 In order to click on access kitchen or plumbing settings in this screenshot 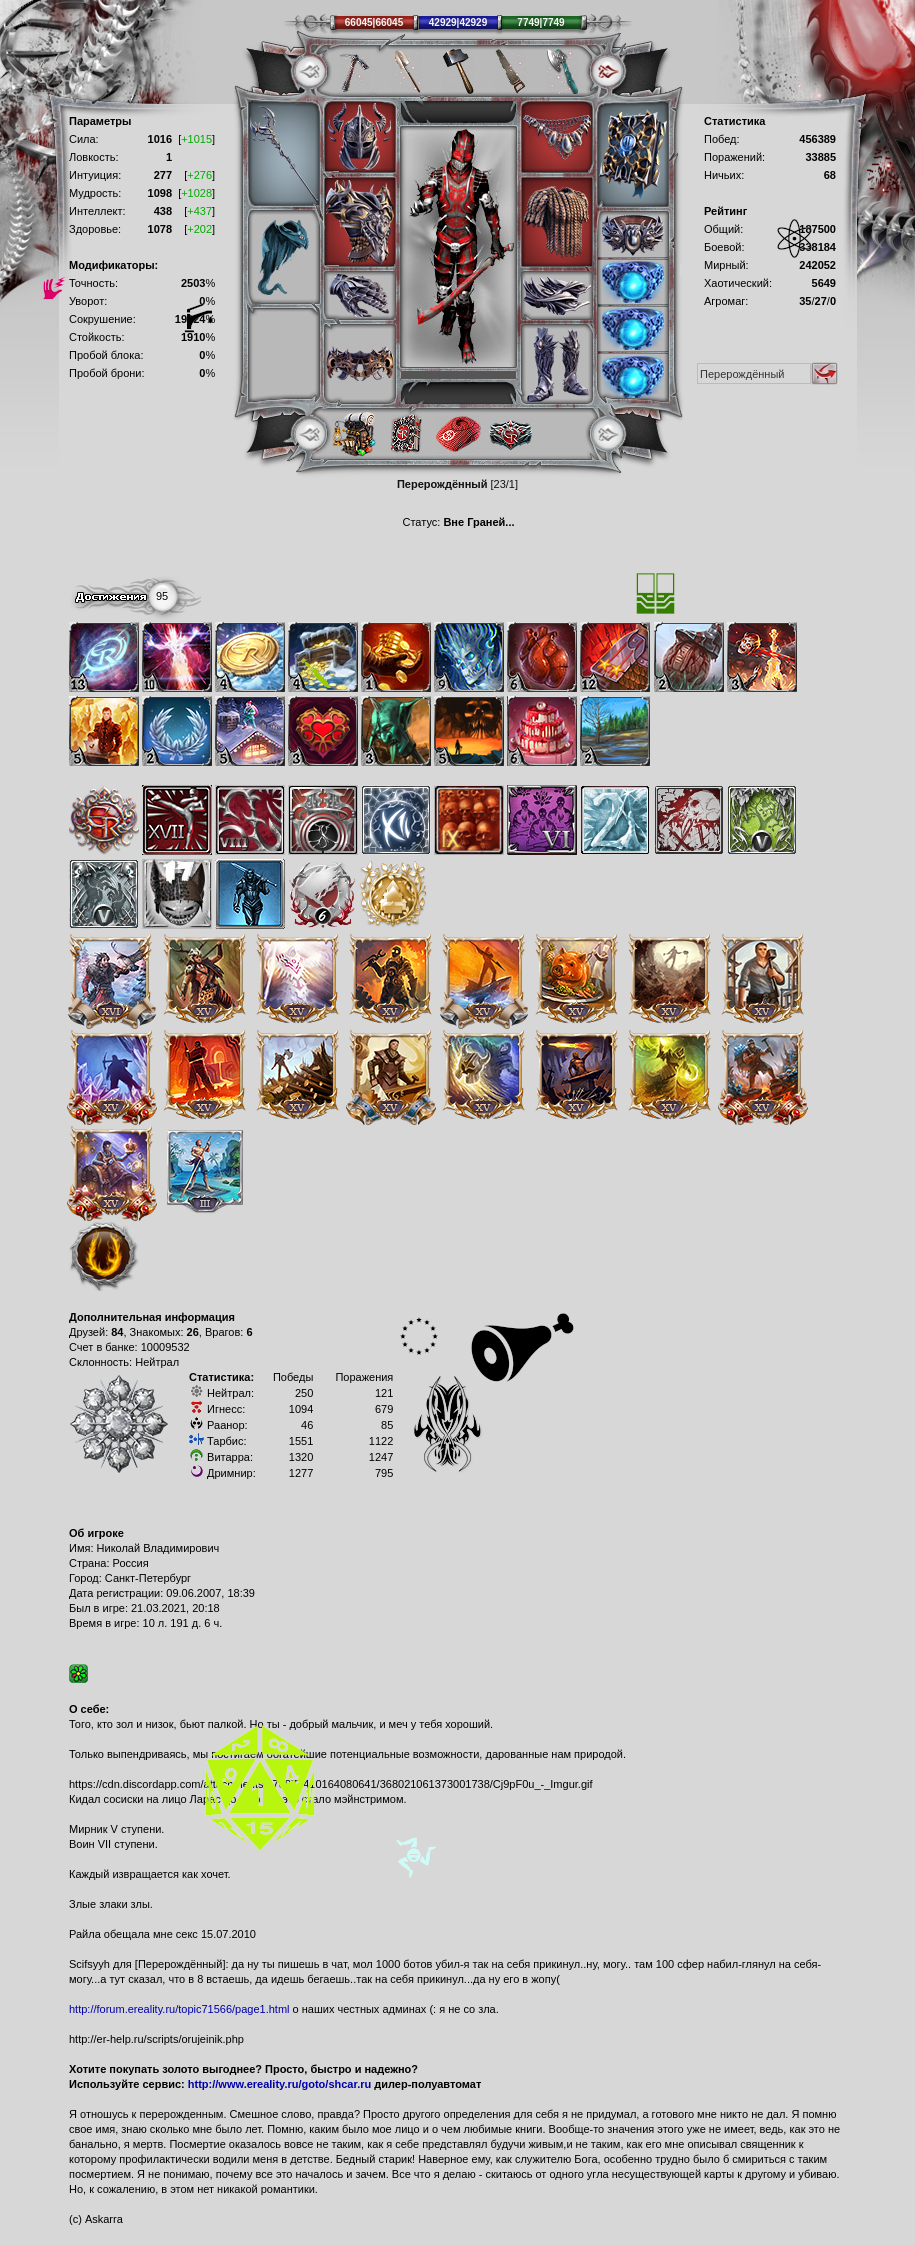, I will do `click(199, 316)`.